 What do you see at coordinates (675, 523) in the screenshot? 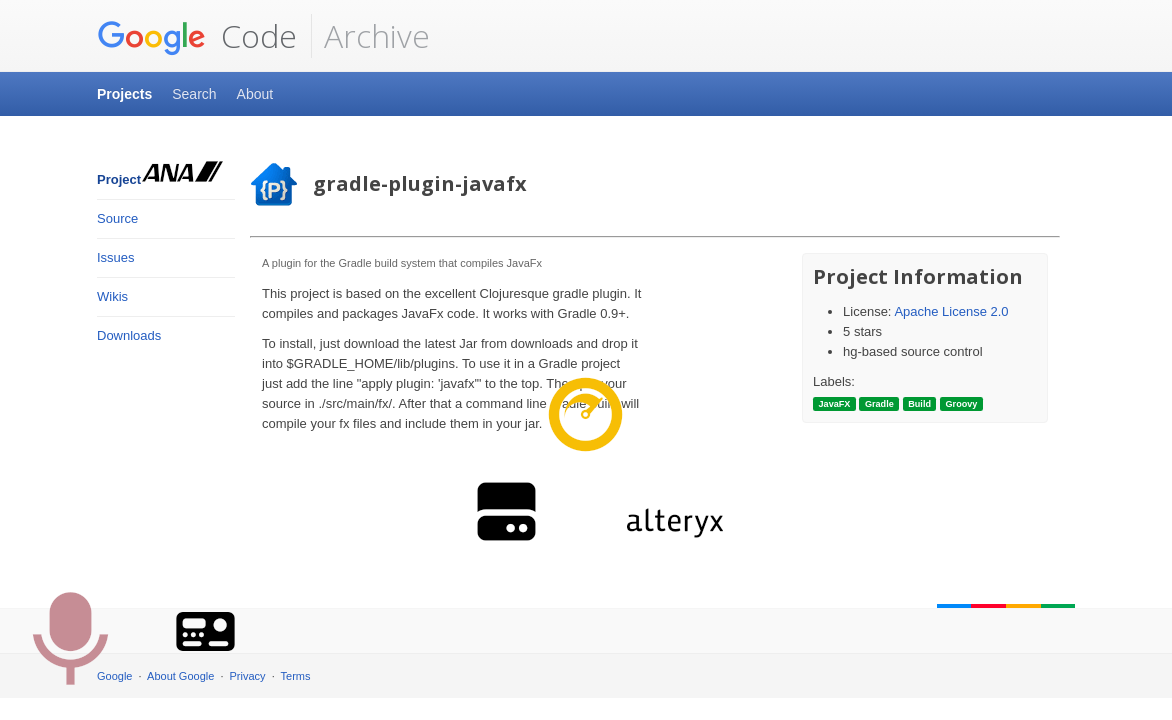
I see `alteryx logo - link to alteryx data analytics platform` at bounding box center [675, 523].